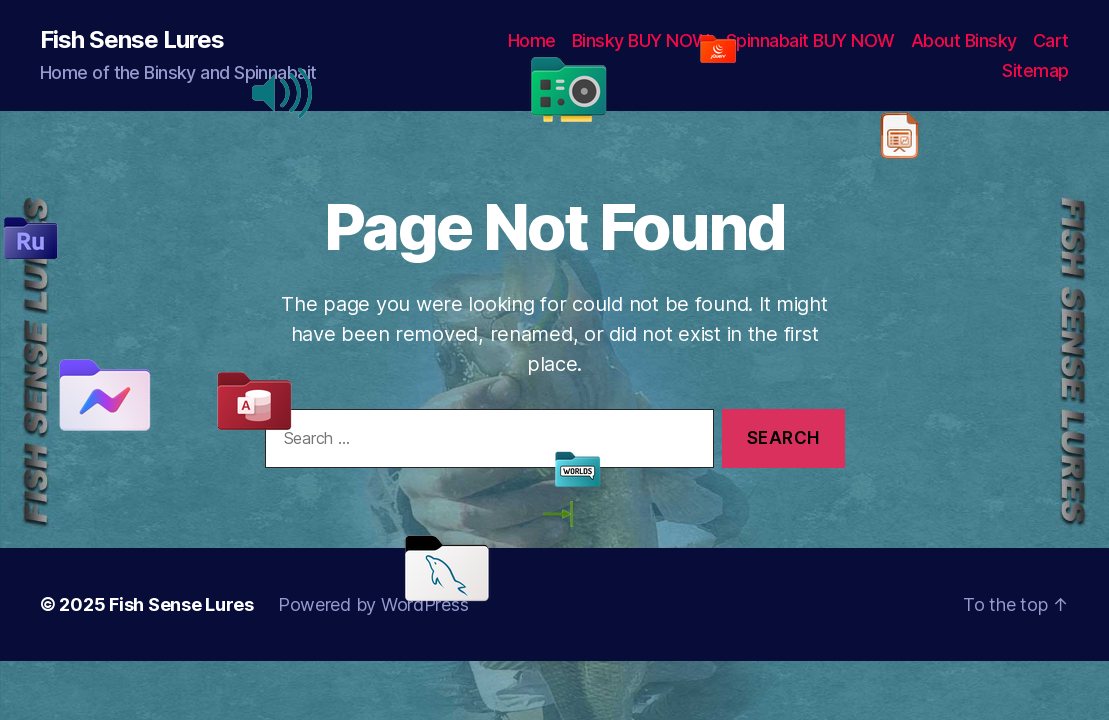 The height and width of the screenshot is (720, 1109). Describe the element at coordinates (558, 514) in the screenshot. I see `jump to the last item in a list` at that location.